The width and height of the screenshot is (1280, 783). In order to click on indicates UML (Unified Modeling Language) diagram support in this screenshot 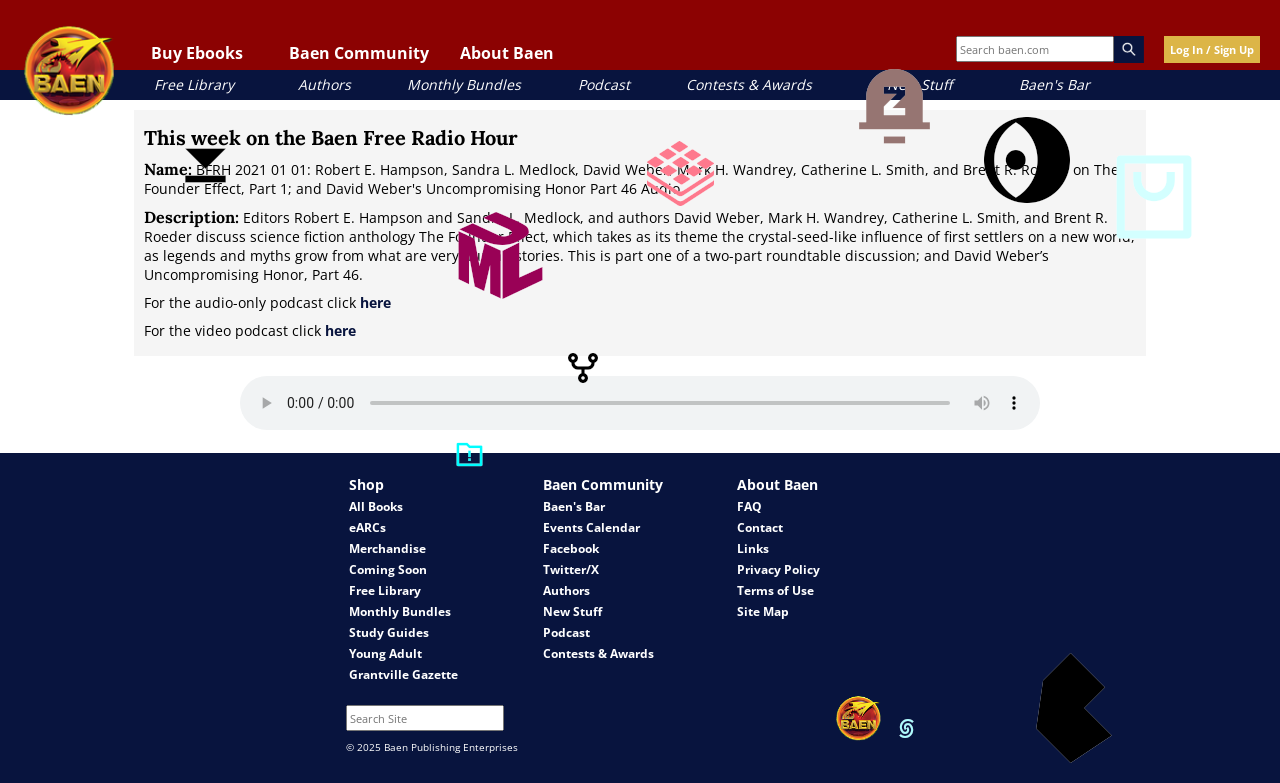, I will do `click(500, 255)`.